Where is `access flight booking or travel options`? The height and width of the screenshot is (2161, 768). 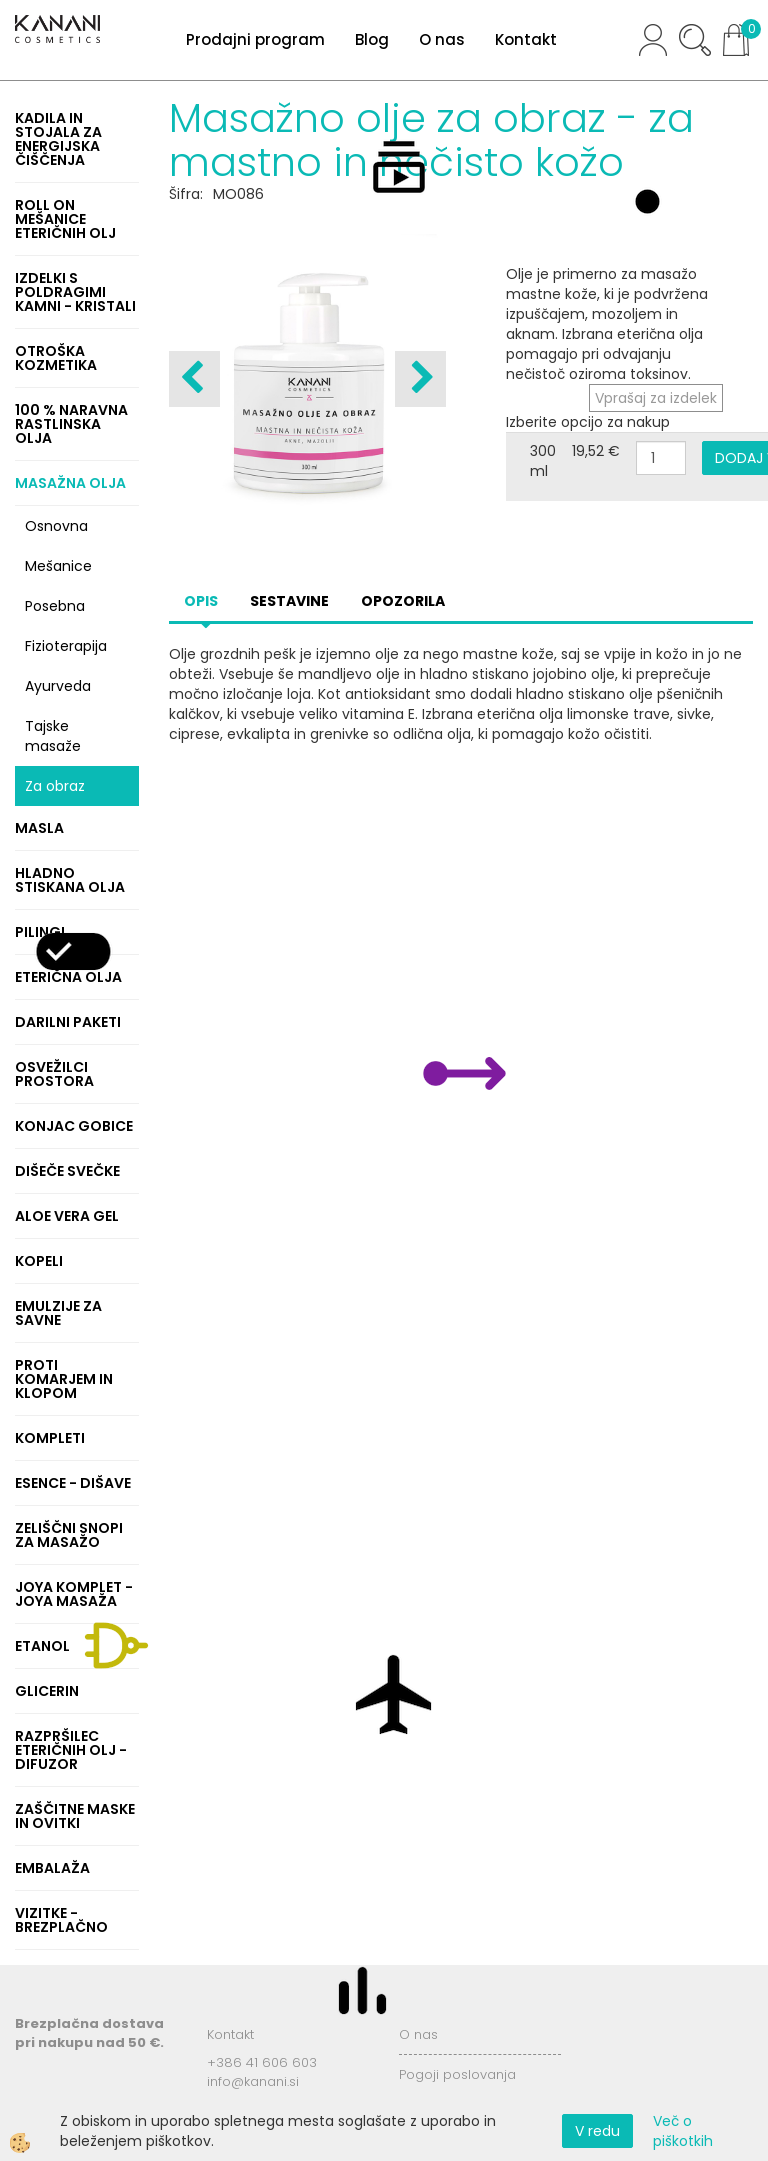
access flight booking or travel options is located at coordinates (395, 1694).